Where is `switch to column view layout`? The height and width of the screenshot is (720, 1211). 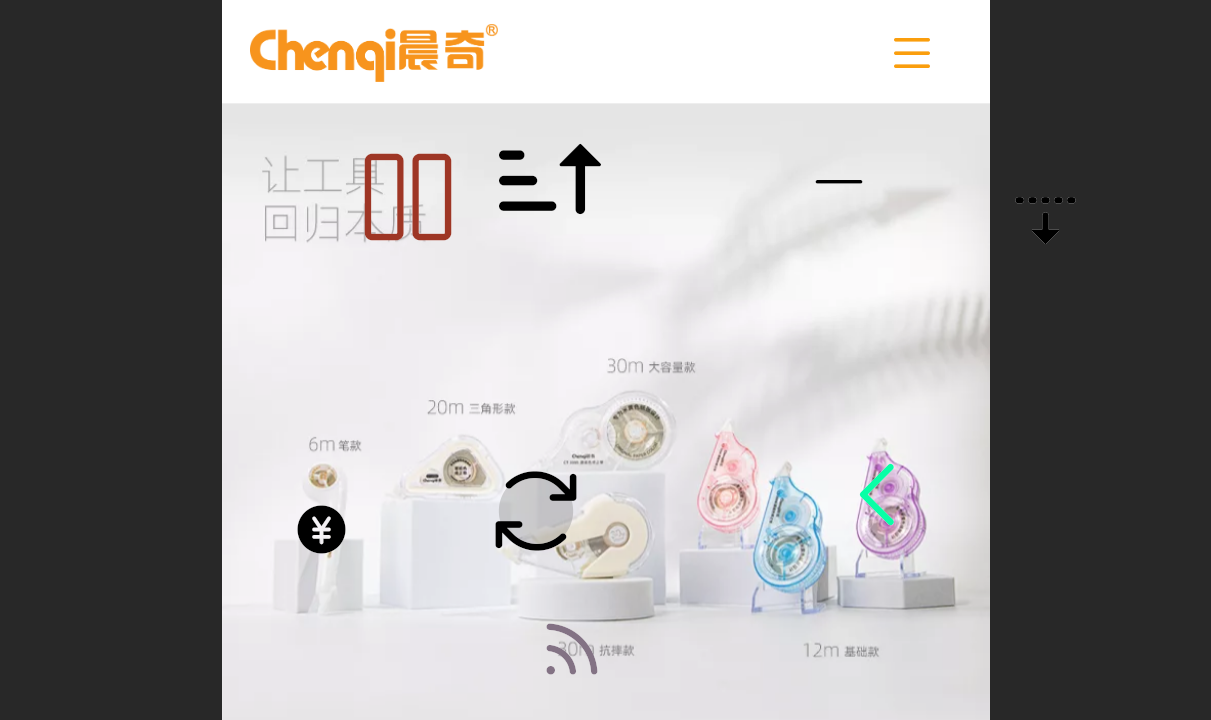 switch to column view layout is located at coordinates (408, 197).